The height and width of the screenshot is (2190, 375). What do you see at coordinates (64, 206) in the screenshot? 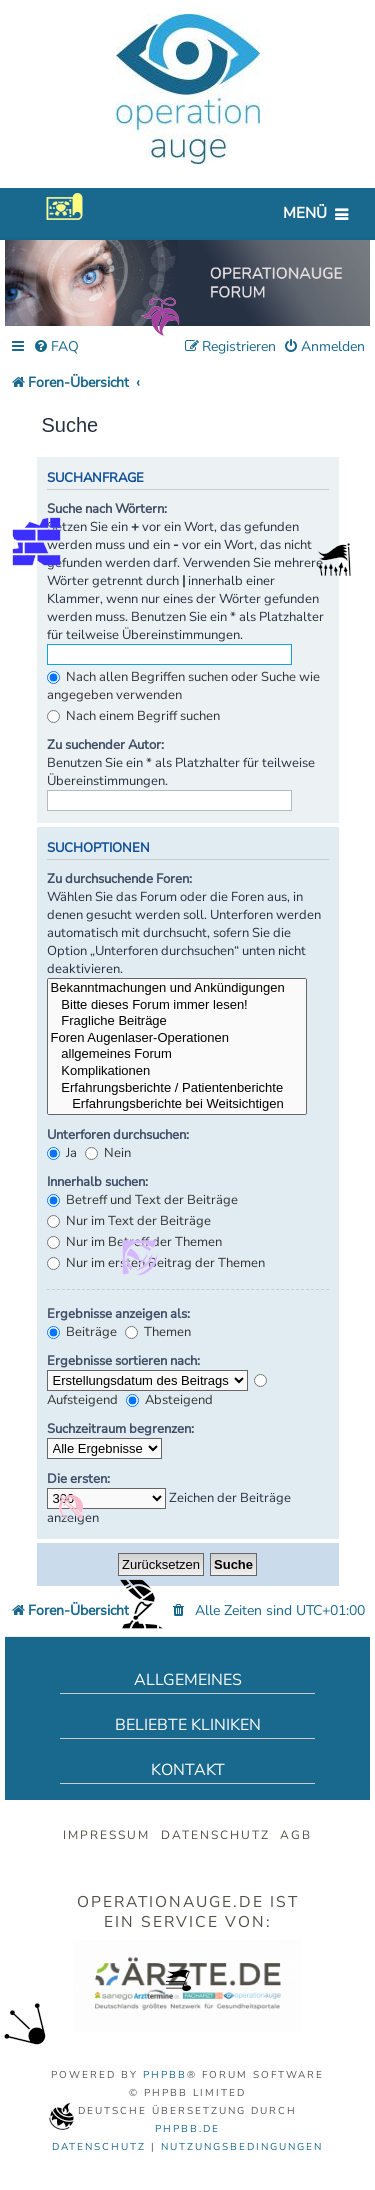
I see `view armor crafting blueprint` at bounding box center [64, 206].